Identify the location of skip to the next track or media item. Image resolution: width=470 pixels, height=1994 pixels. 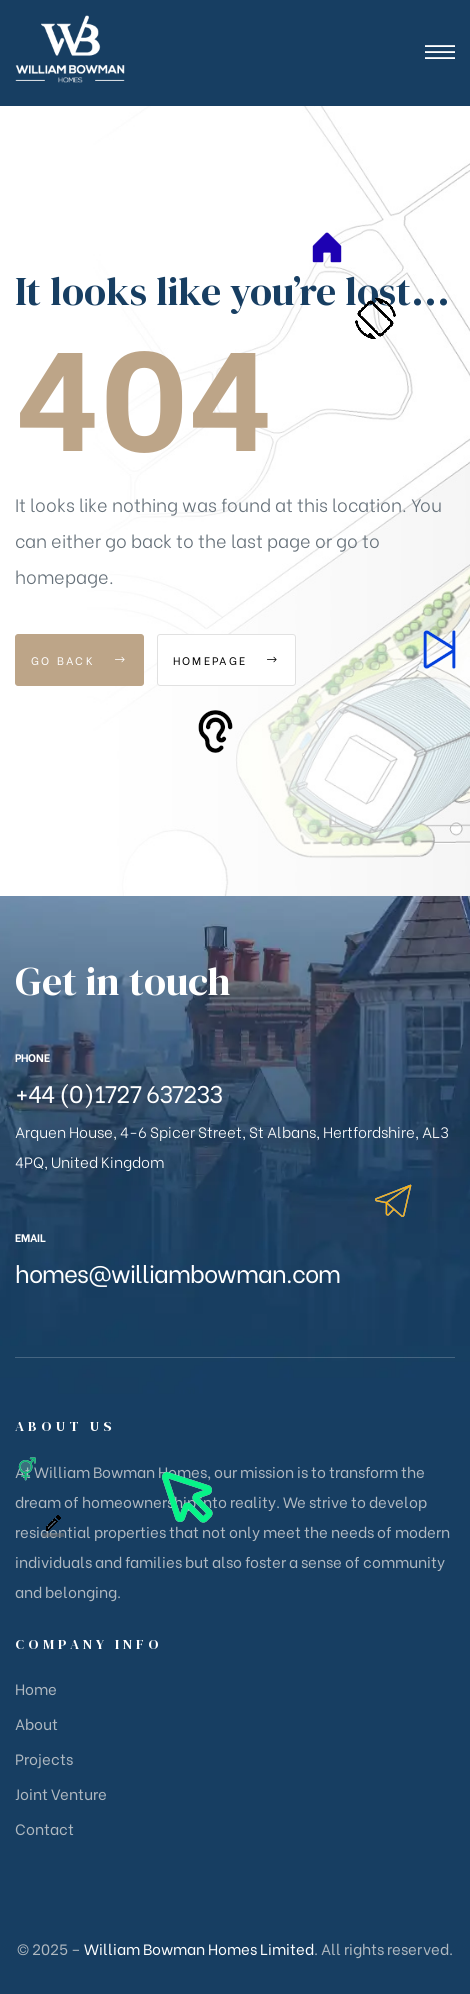
(439, 649).